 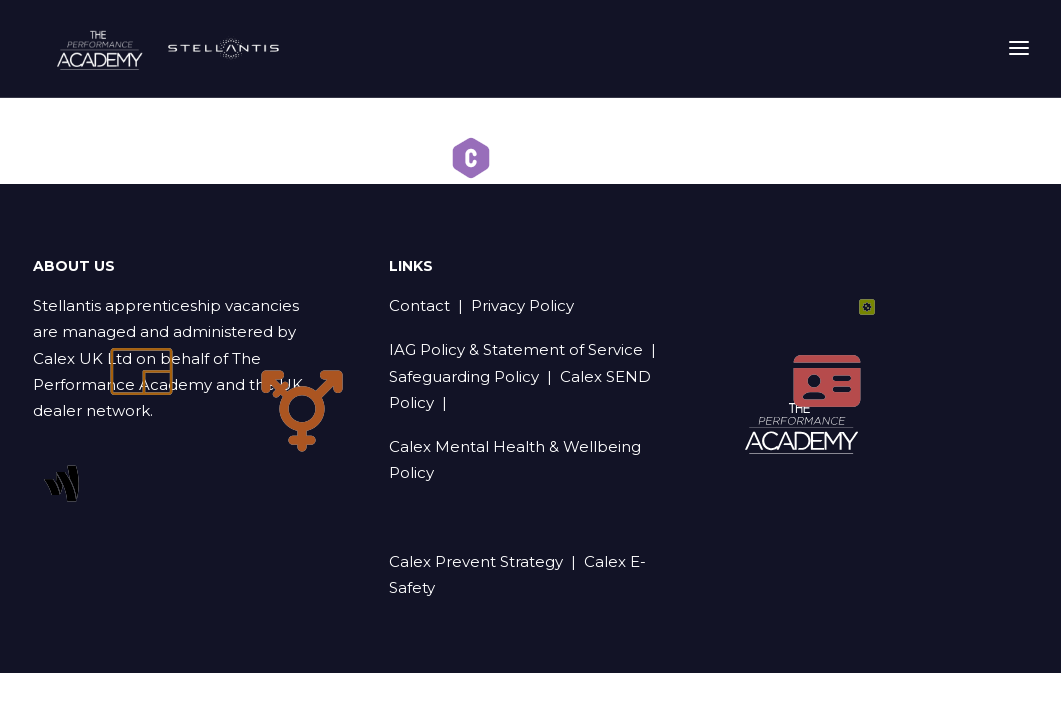 What do you see at coordinates (61, 483) in the screenshot?
I see `access google wallet for payments` at bounding box center [61, 483].